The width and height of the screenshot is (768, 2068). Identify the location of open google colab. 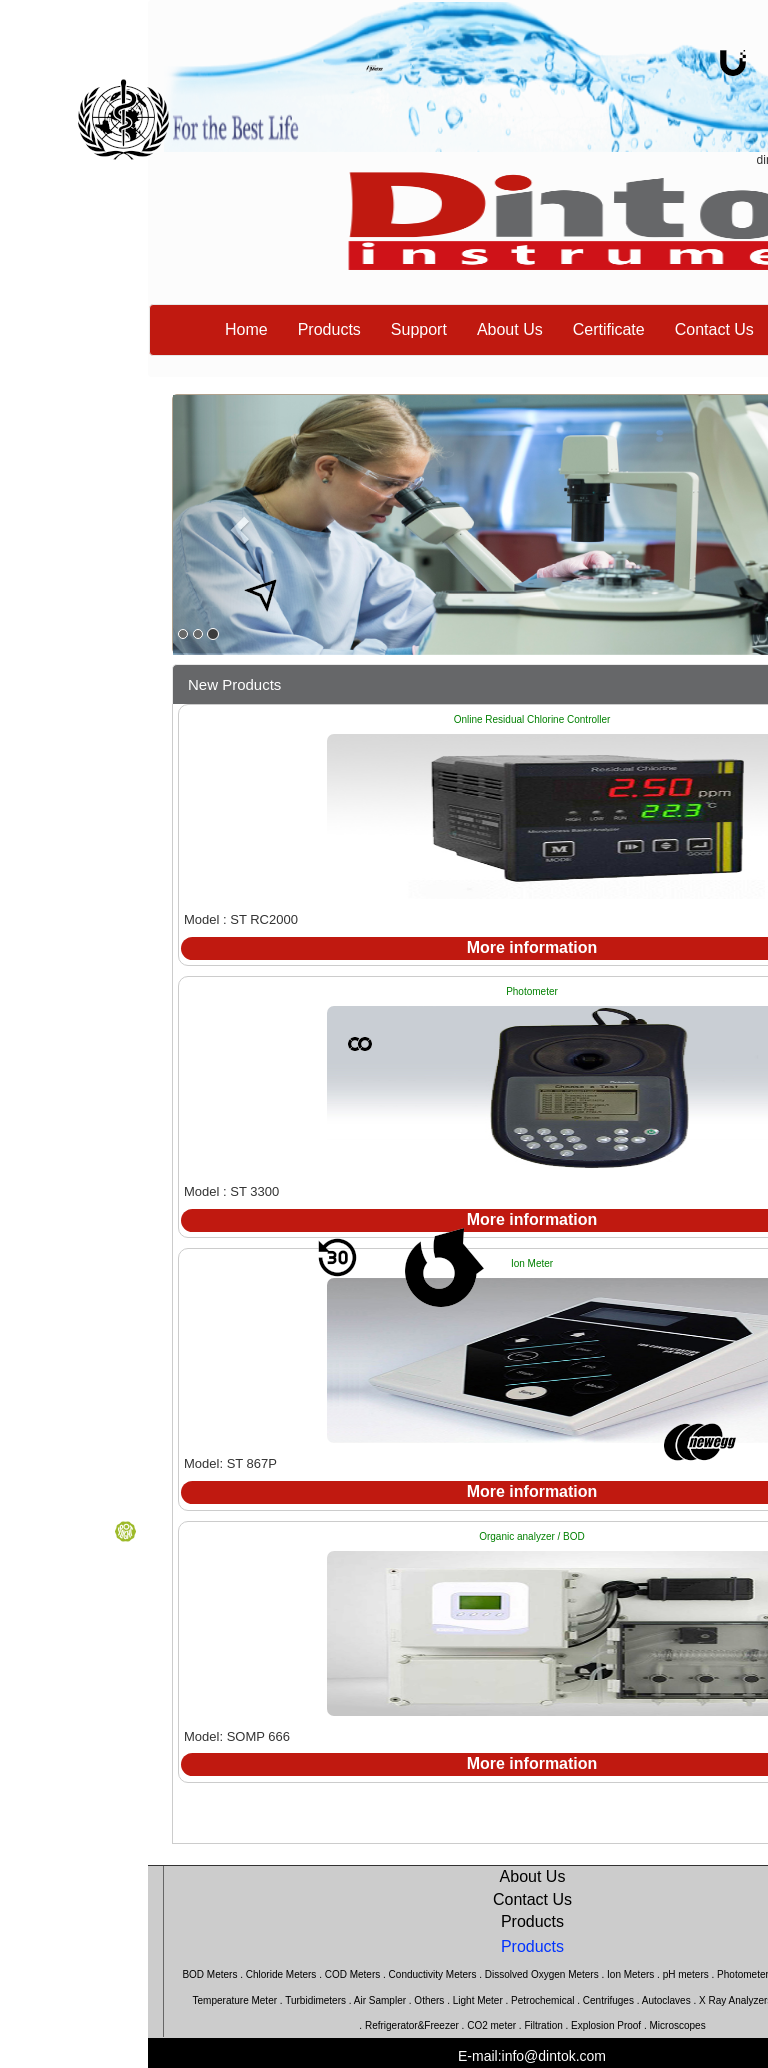
(360, 1044).